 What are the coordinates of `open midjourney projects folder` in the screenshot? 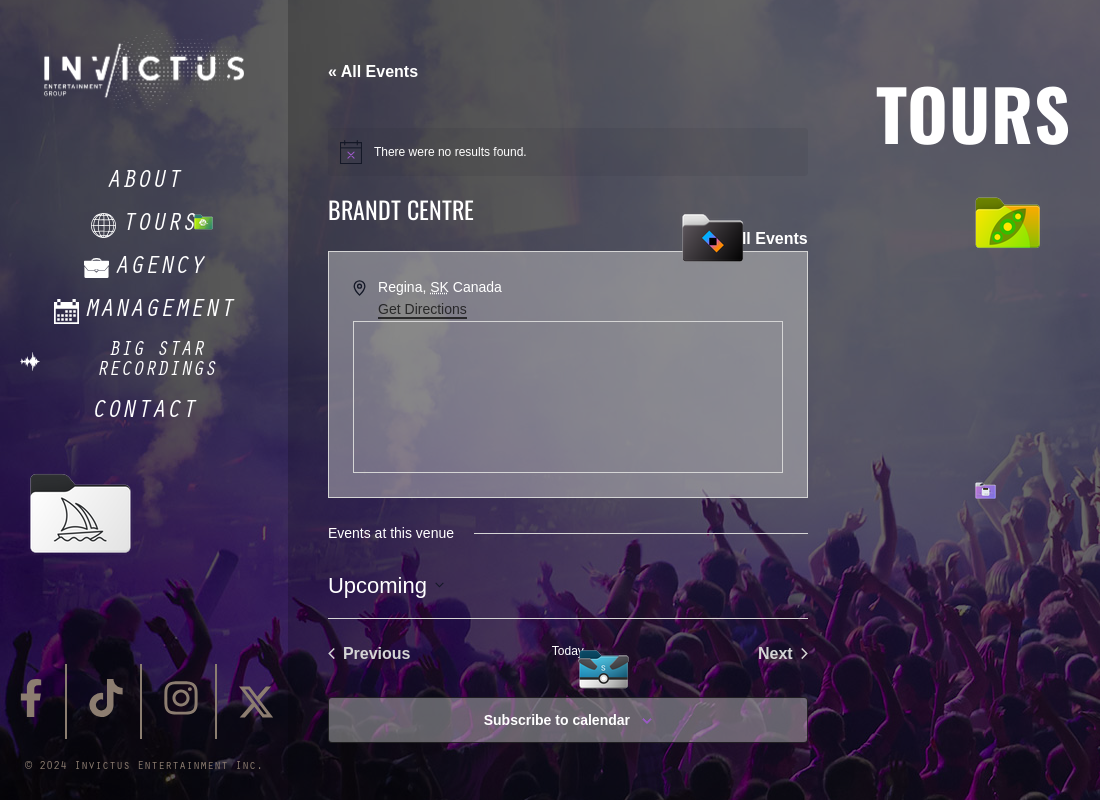 It's located at (80, 516).